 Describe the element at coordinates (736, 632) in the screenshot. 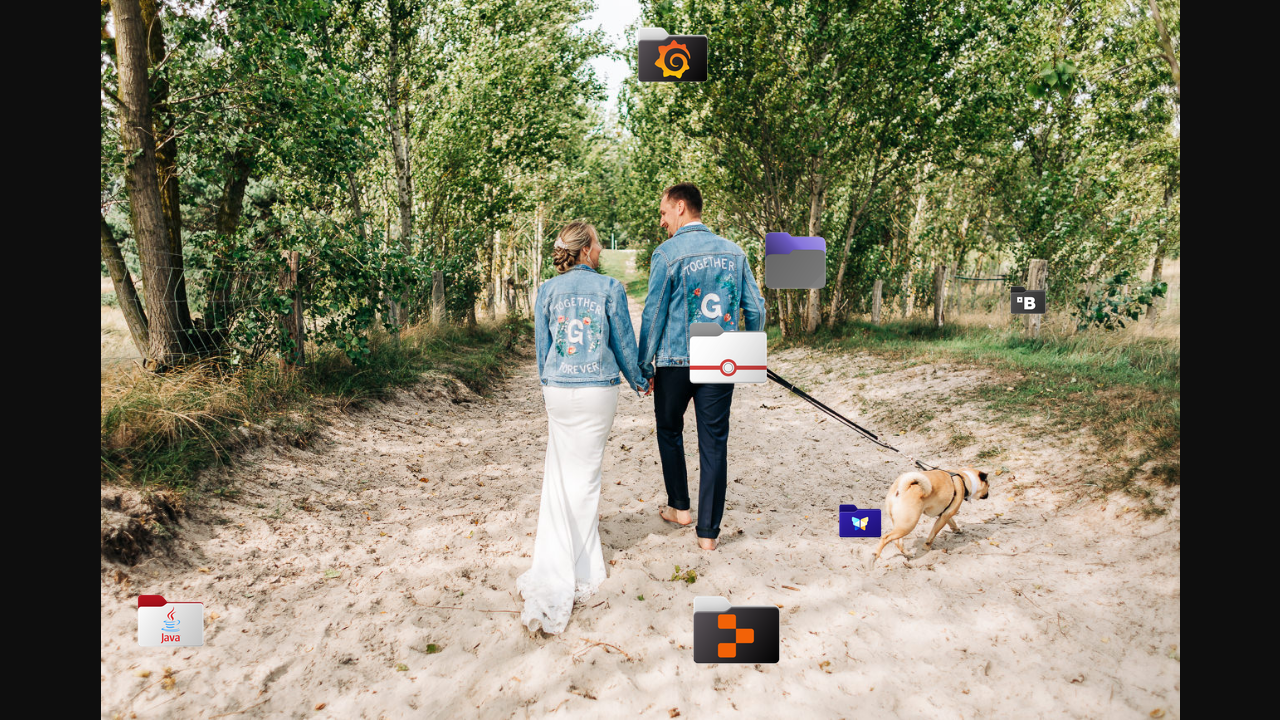

I see `open replit project folder` at that location.